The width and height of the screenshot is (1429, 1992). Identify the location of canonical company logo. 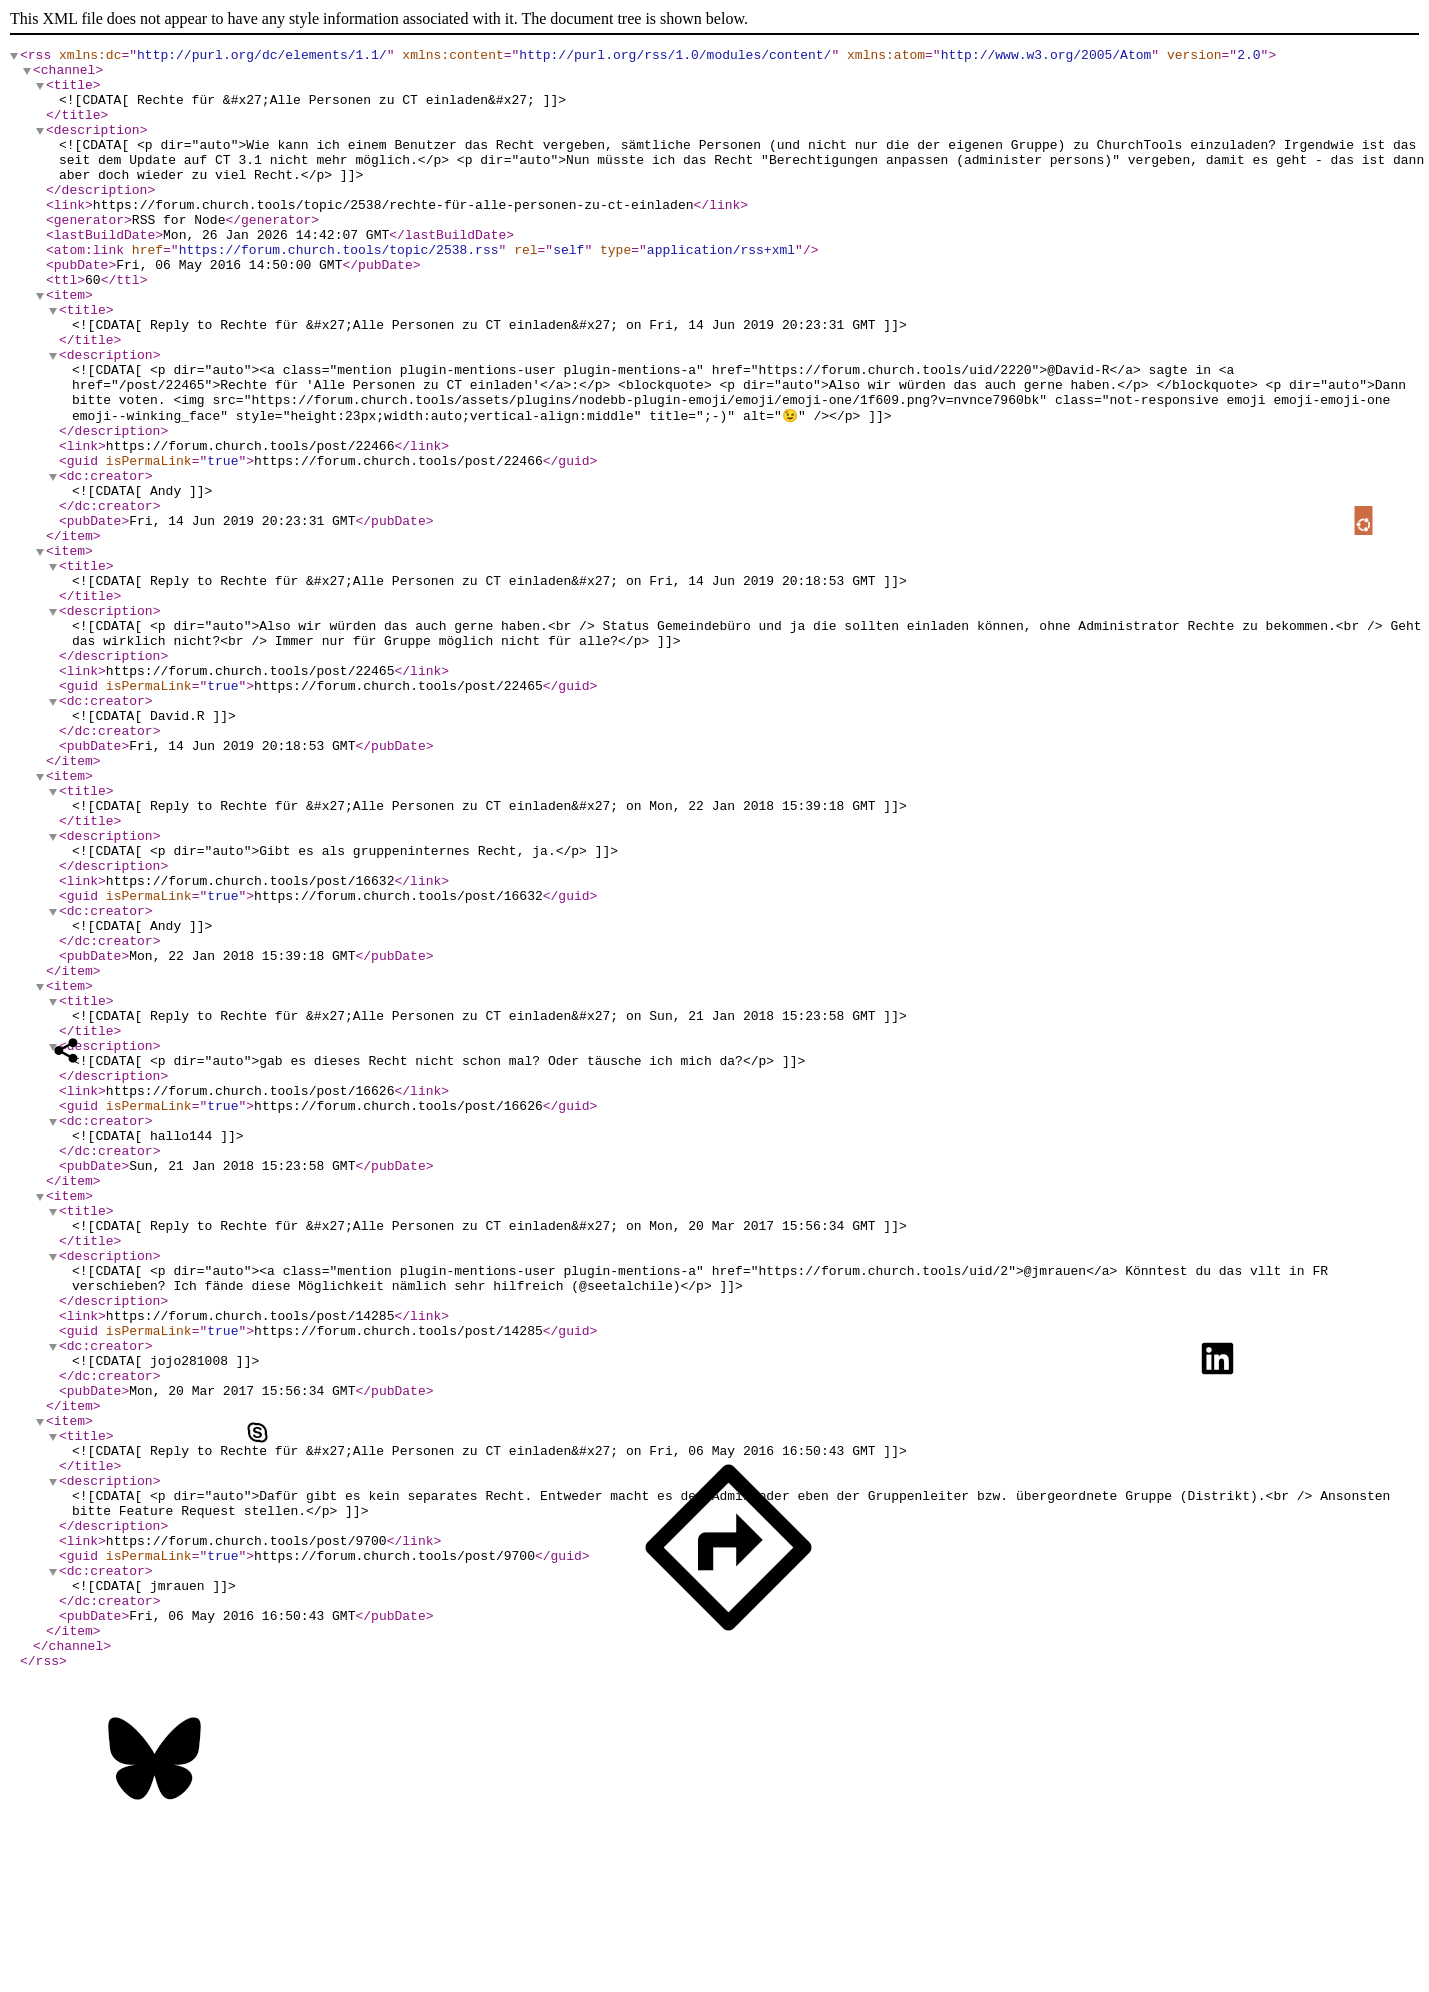
(1363, 520).